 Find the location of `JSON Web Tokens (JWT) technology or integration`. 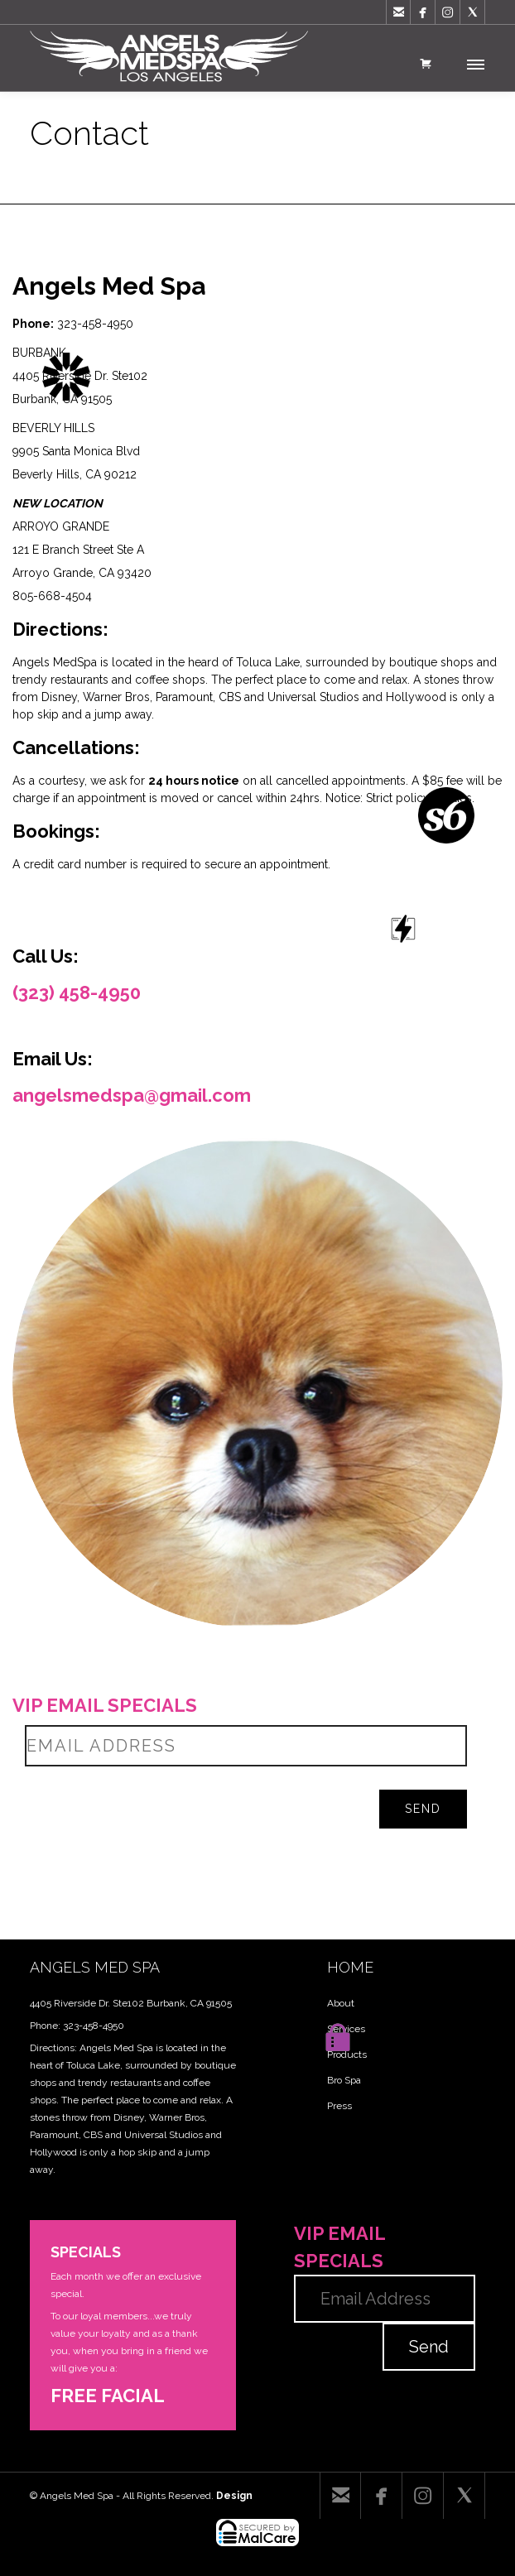

JSON Web Tokens (JWT) technology or integration is located at coordinates (66, 377).